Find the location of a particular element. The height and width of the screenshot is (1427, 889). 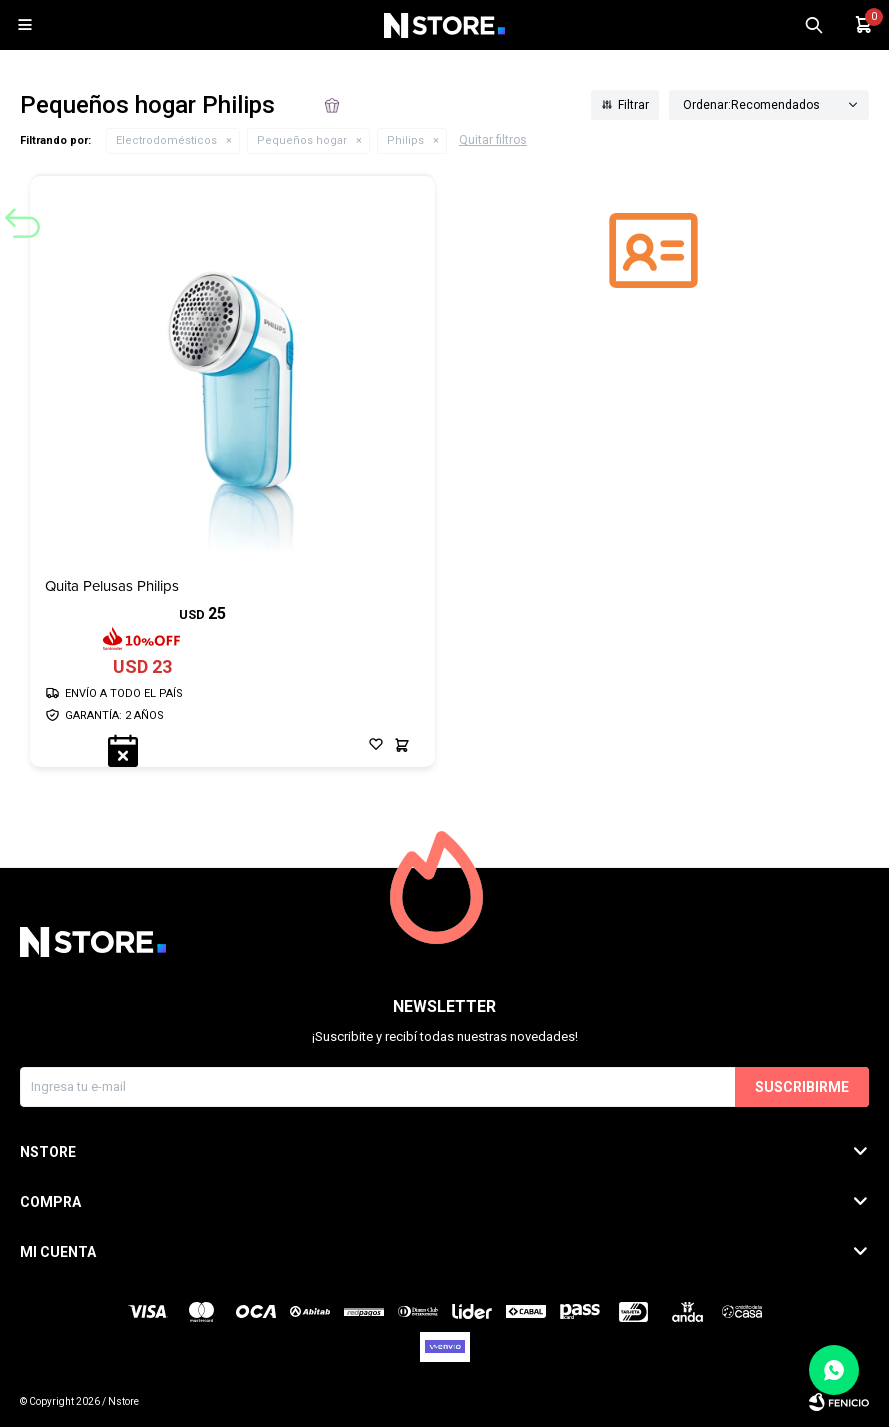

access movies or entertainment section is located at coordinates (332, 106).